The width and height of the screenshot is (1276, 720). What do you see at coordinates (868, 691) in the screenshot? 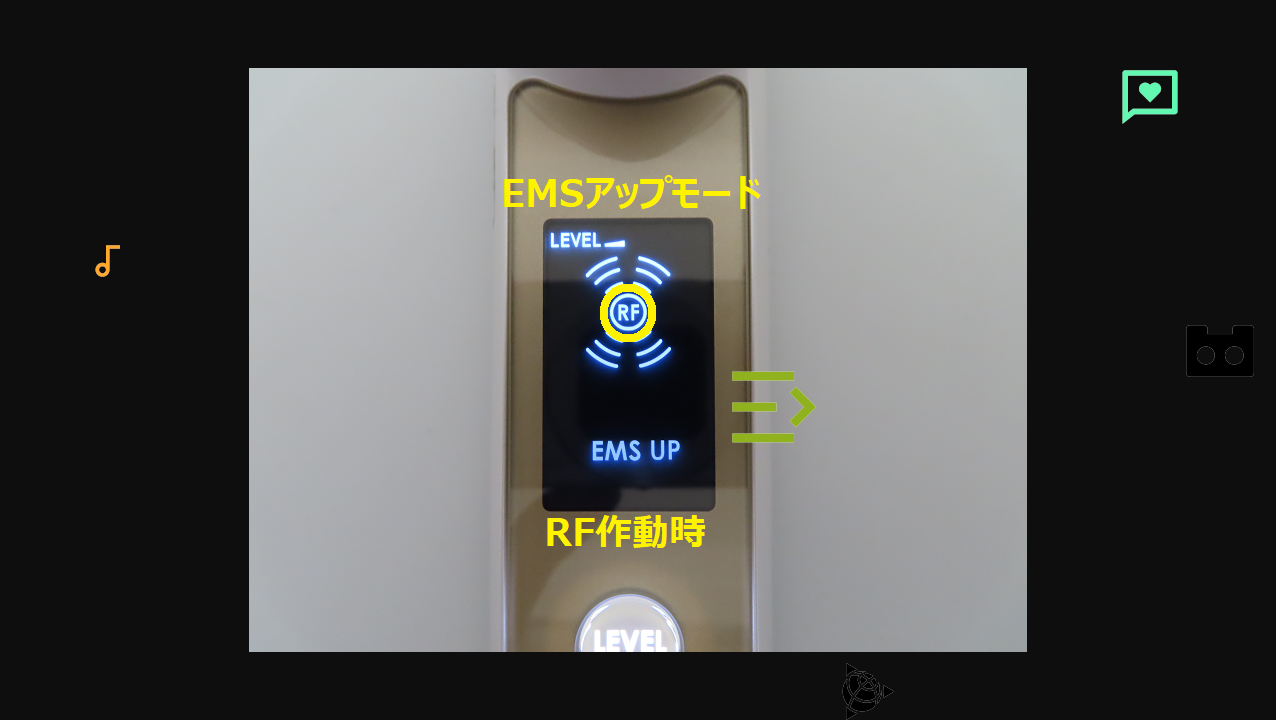
I see `trimble company logo` at bounding box center [868, 691].